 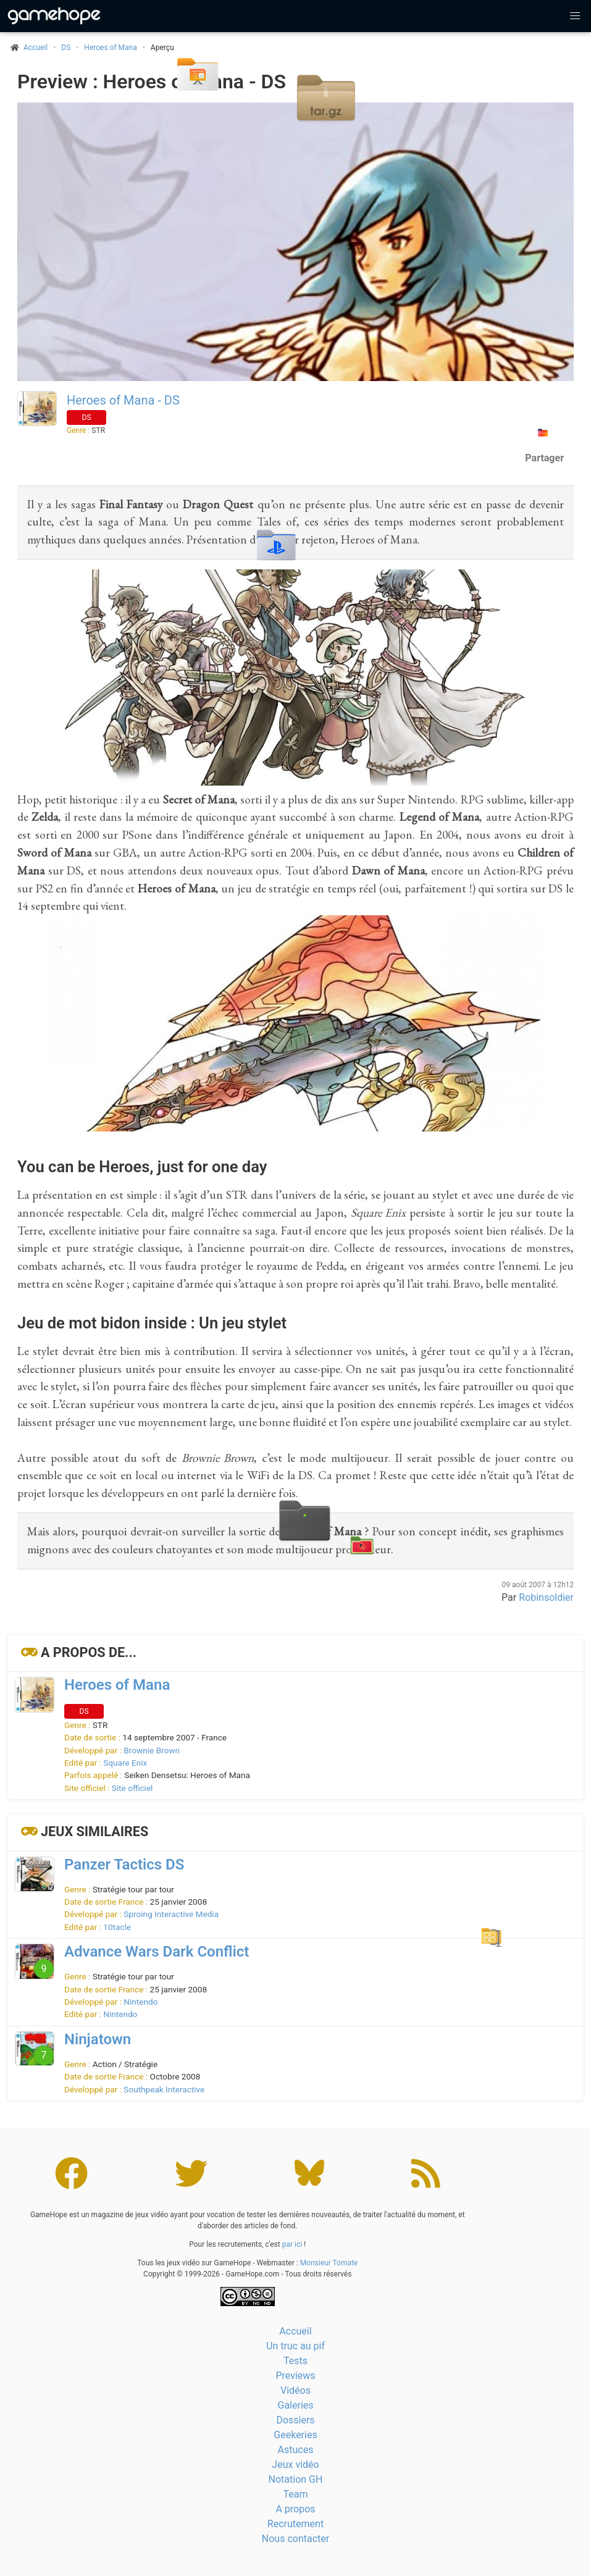 I want to click on open compressed files folder, so click(x=491, y=1936).